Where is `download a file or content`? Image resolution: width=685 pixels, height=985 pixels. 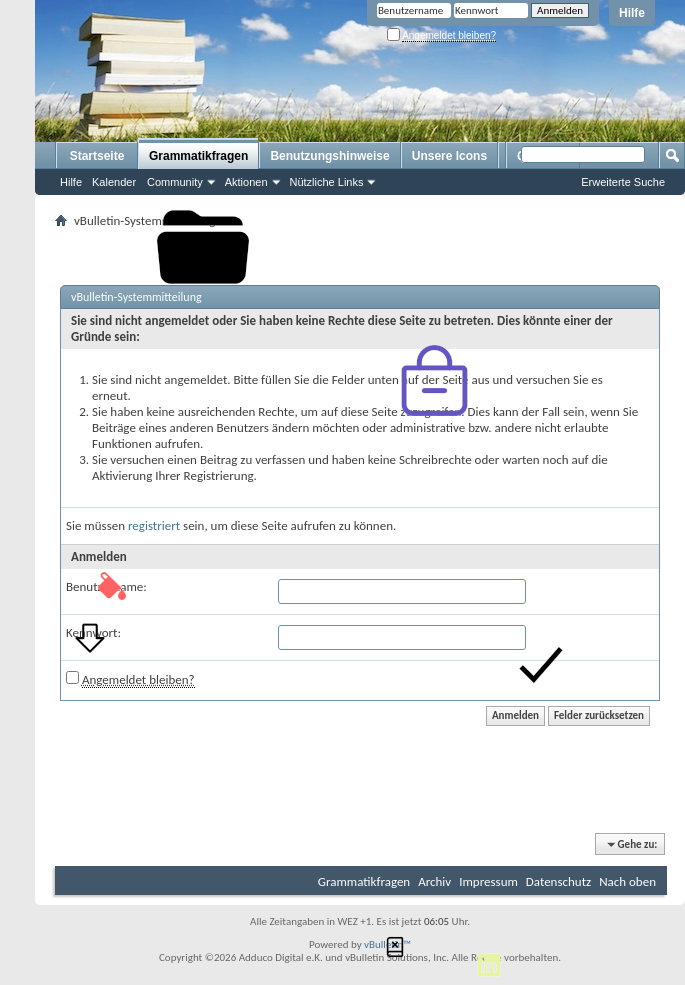
download a file or content is located at coordinates (90, 637).